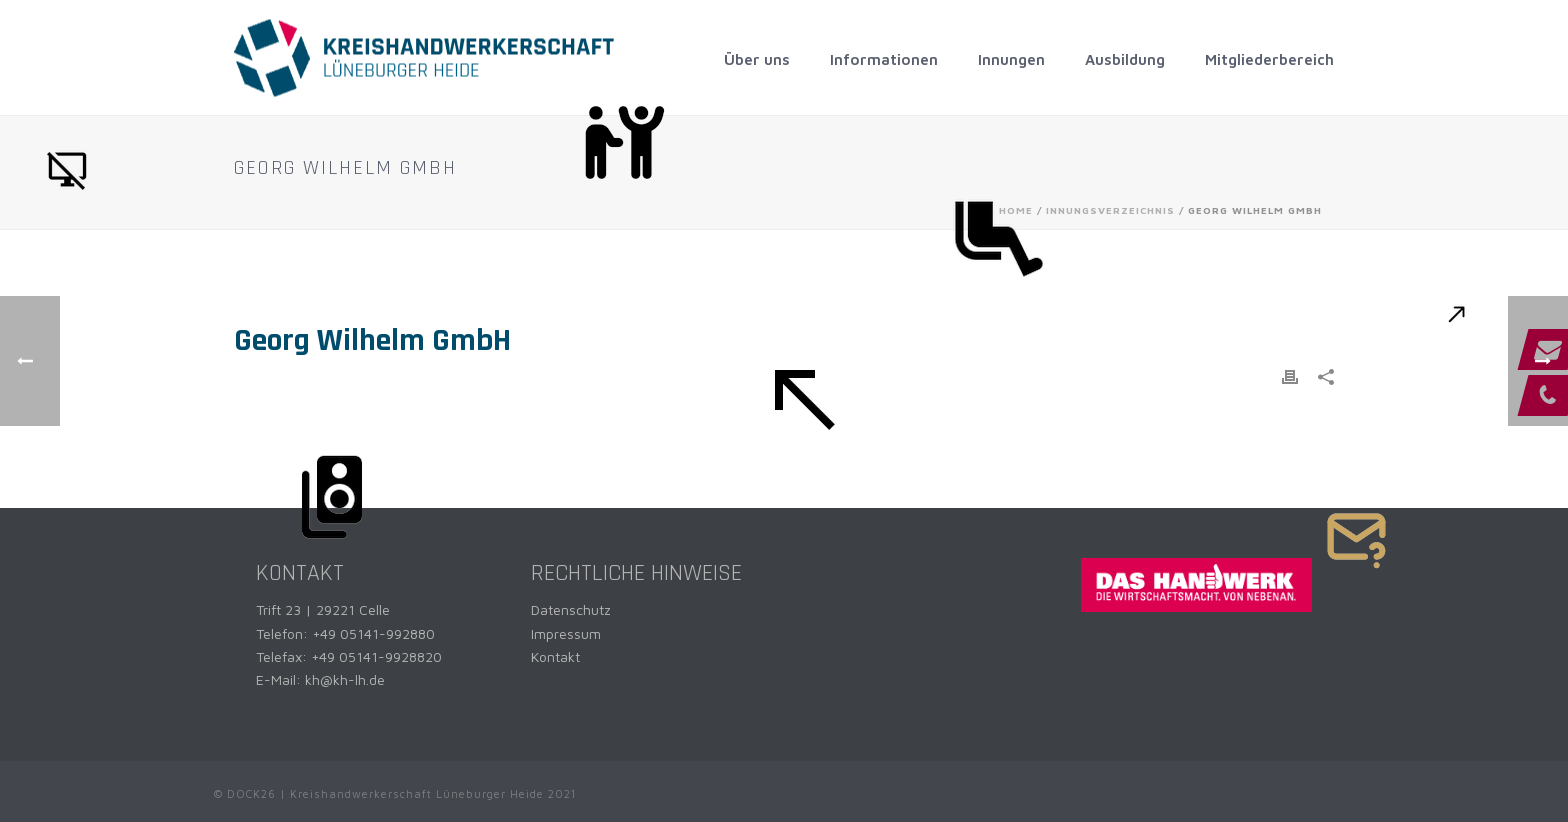 This screenshot has width=1568, height=822. Describe the element at coordinates (997, 239) in the screenshot. I see `select extra legroom seating option` at that location.